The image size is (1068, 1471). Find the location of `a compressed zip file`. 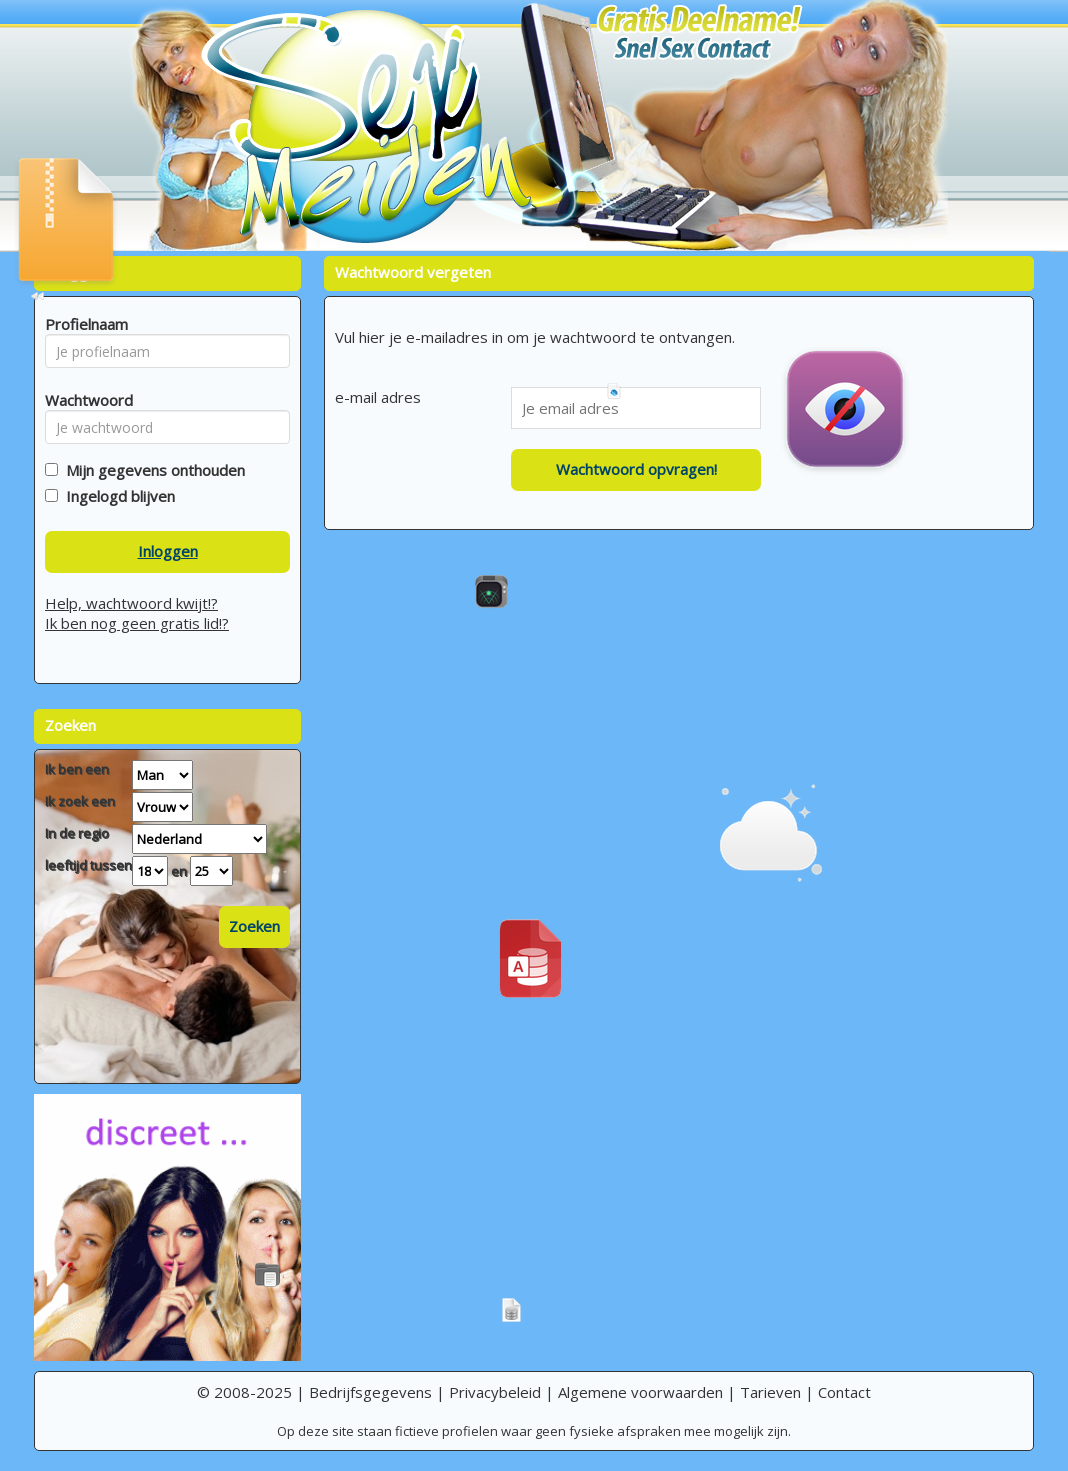

a compressed zip file is located at coordinates (66, 222).